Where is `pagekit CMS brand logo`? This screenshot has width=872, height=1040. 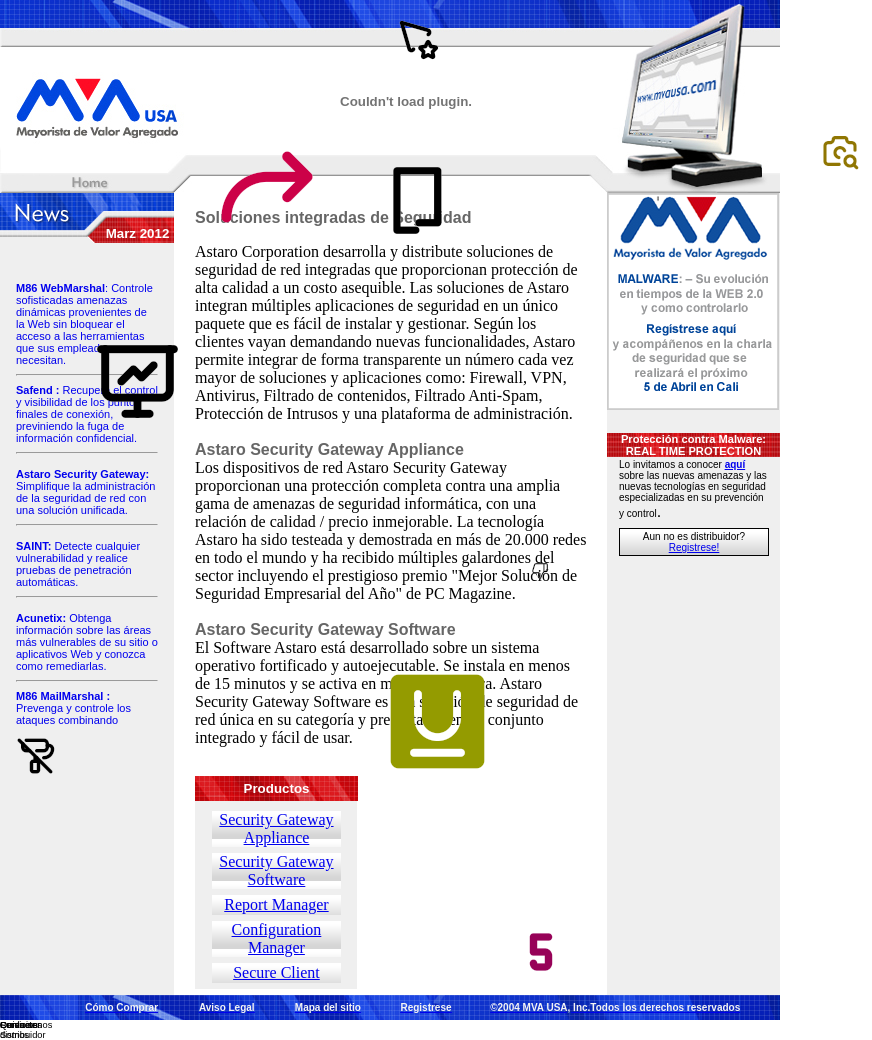 pagekit CMS brand logo is located at coordinates (415, 200).